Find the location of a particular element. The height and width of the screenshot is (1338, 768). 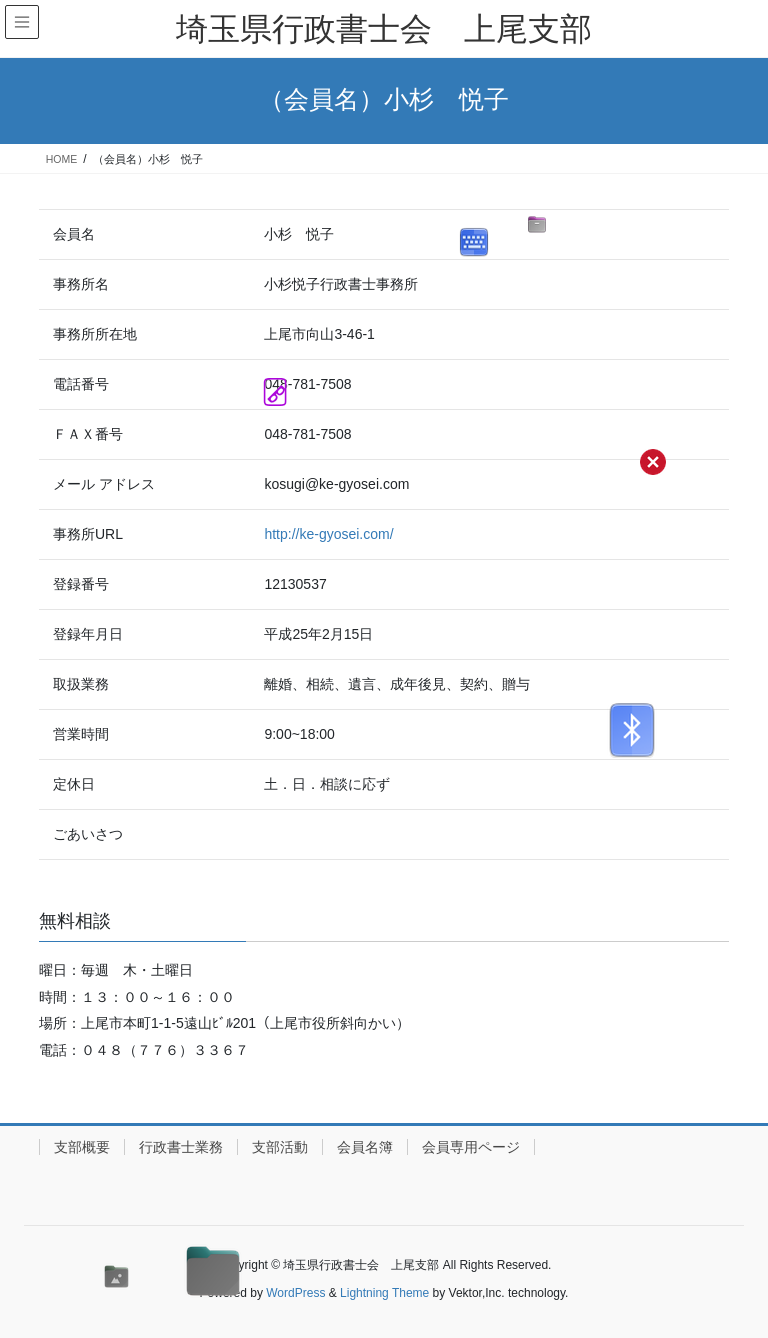

open your pictures folder is located at coordinates (116, 1276).